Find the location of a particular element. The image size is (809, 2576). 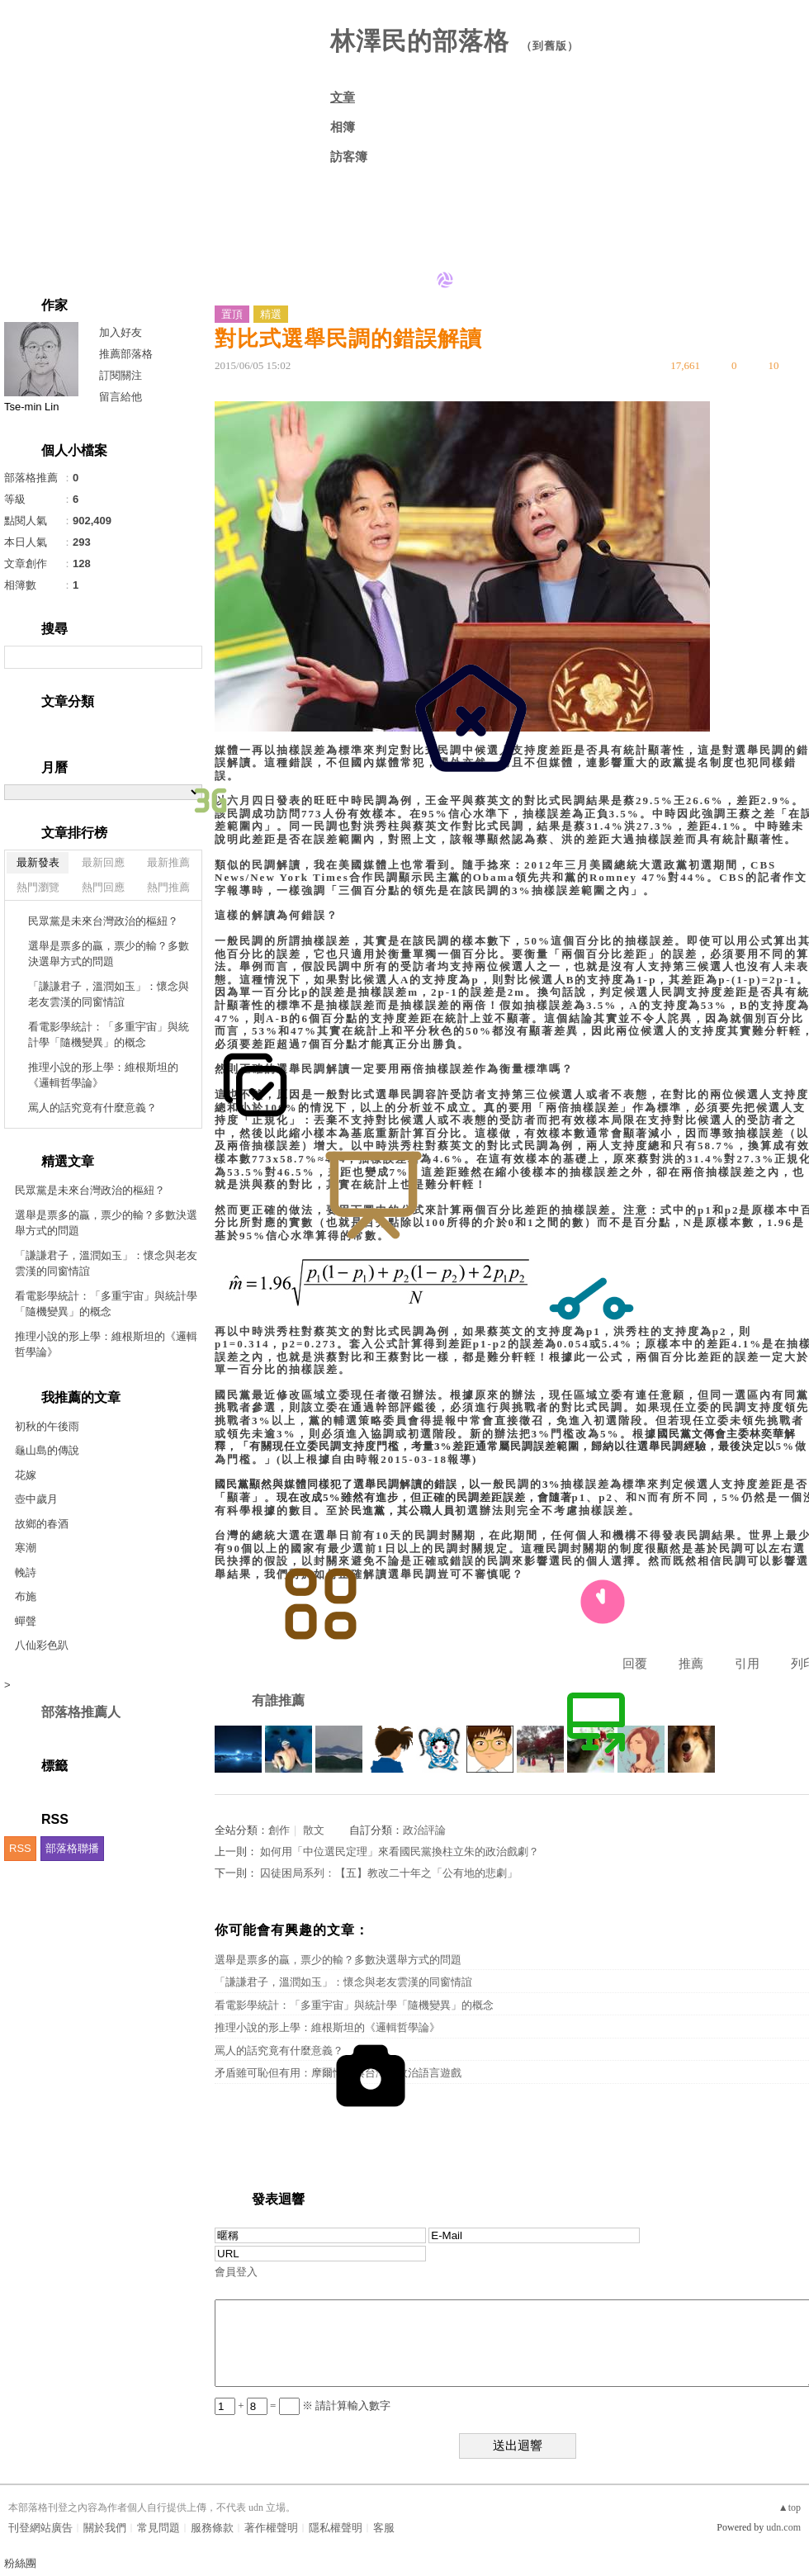

switch to grid view layout is located at coordinates (320, 1603).